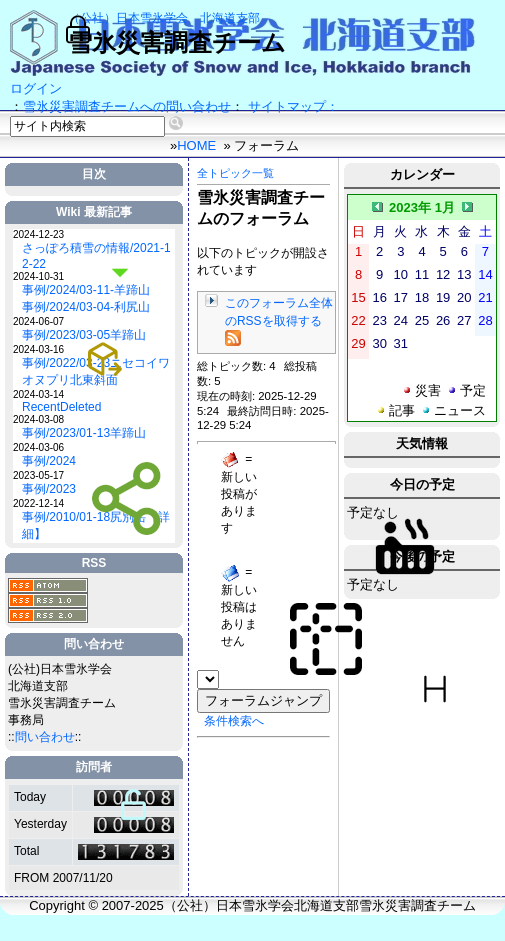  Describe the element at coordinates (120, 273) in the screenshot. I see `expand a dropdown menu` at that location.